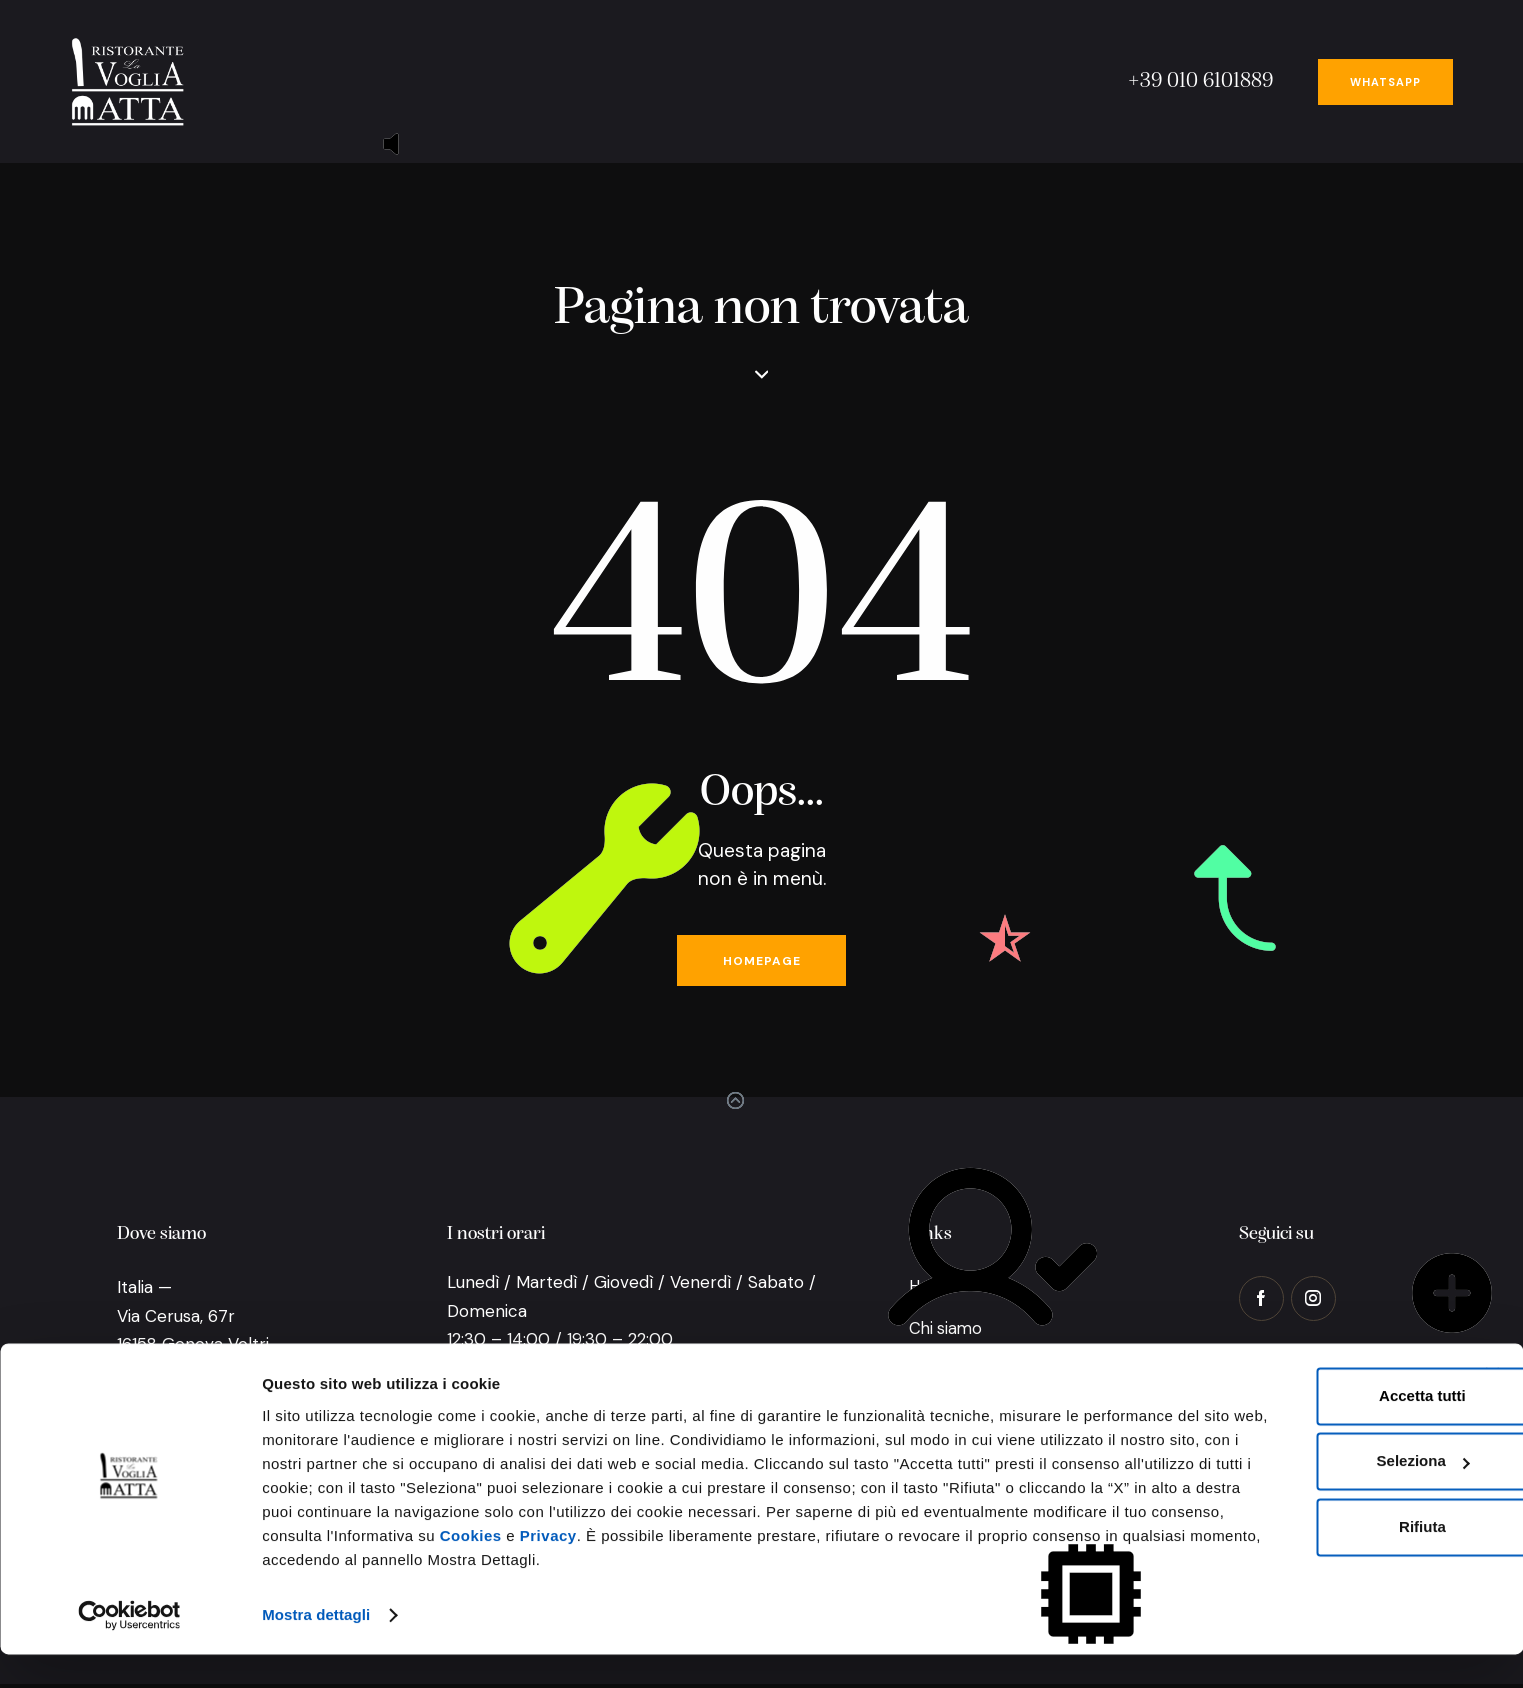  What do you see at coordinates (987, 1253) in the screenshot?
I see `user verified or approved` at bounding box center [987, 1253].